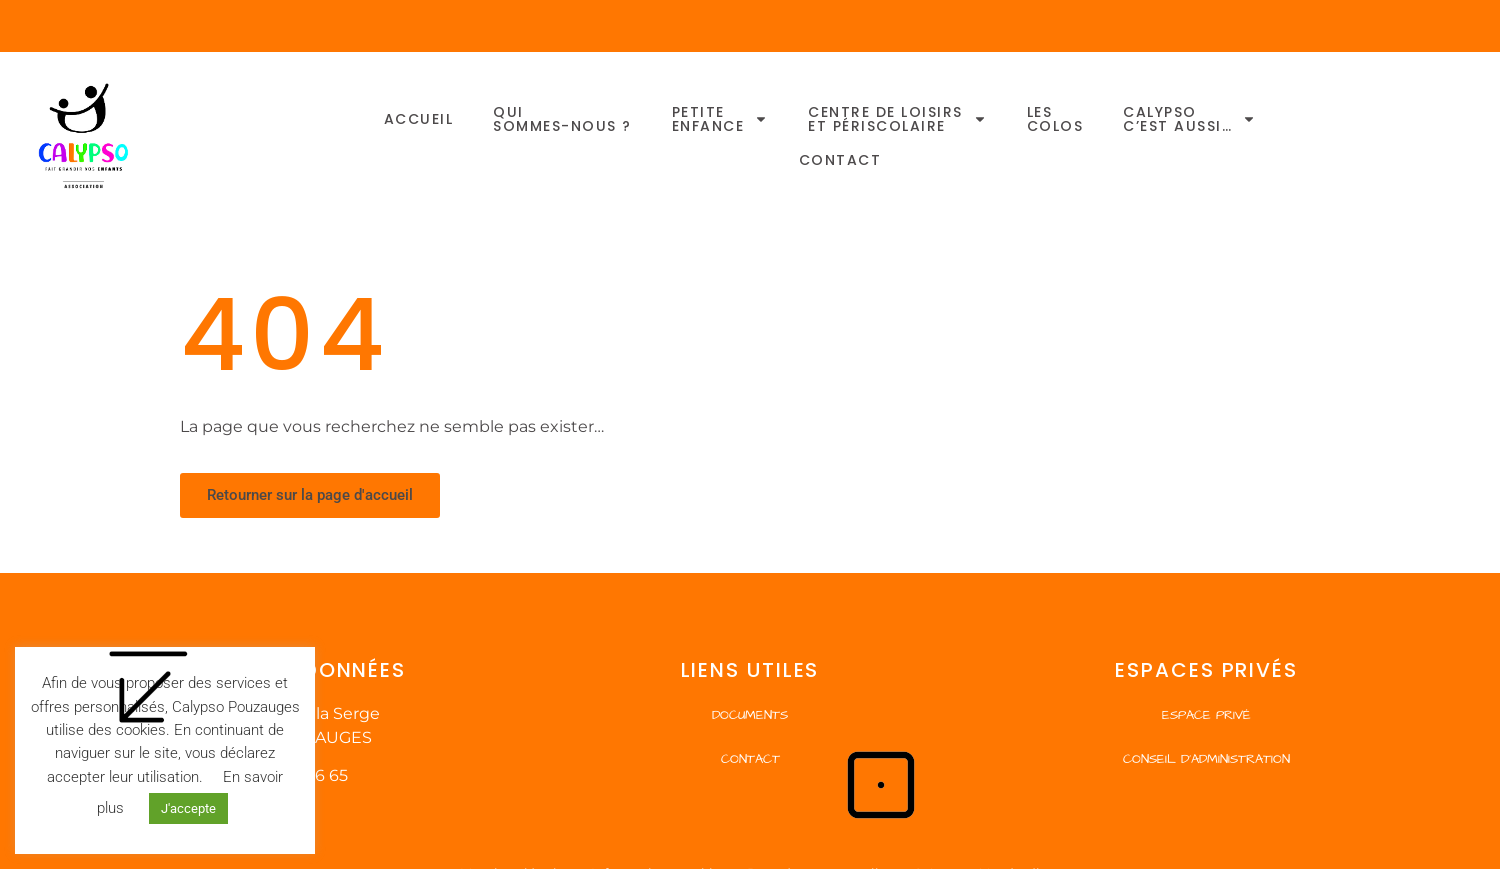 This screenshot has width=1500, height=869. Describe the element at coordinates (145, 687) in the screenshot. I see `move item to bottom-left corner` at that location.